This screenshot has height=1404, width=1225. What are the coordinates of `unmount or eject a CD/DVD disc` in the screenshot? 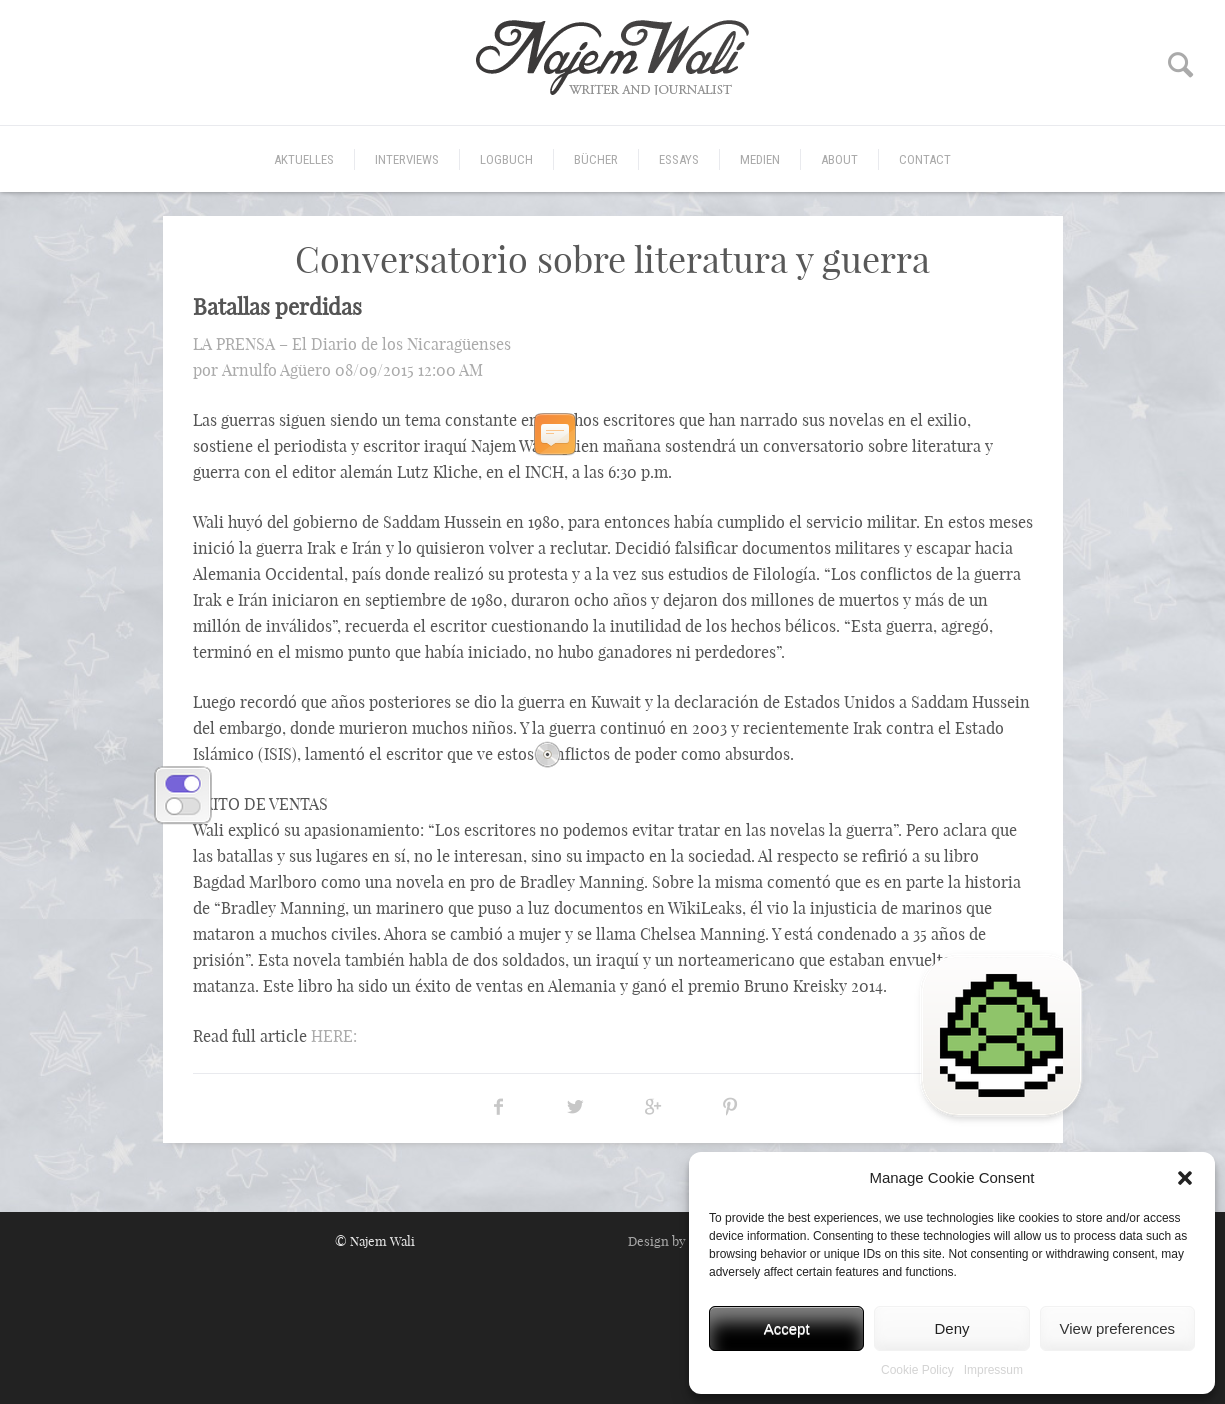 It's located at (547, 754).